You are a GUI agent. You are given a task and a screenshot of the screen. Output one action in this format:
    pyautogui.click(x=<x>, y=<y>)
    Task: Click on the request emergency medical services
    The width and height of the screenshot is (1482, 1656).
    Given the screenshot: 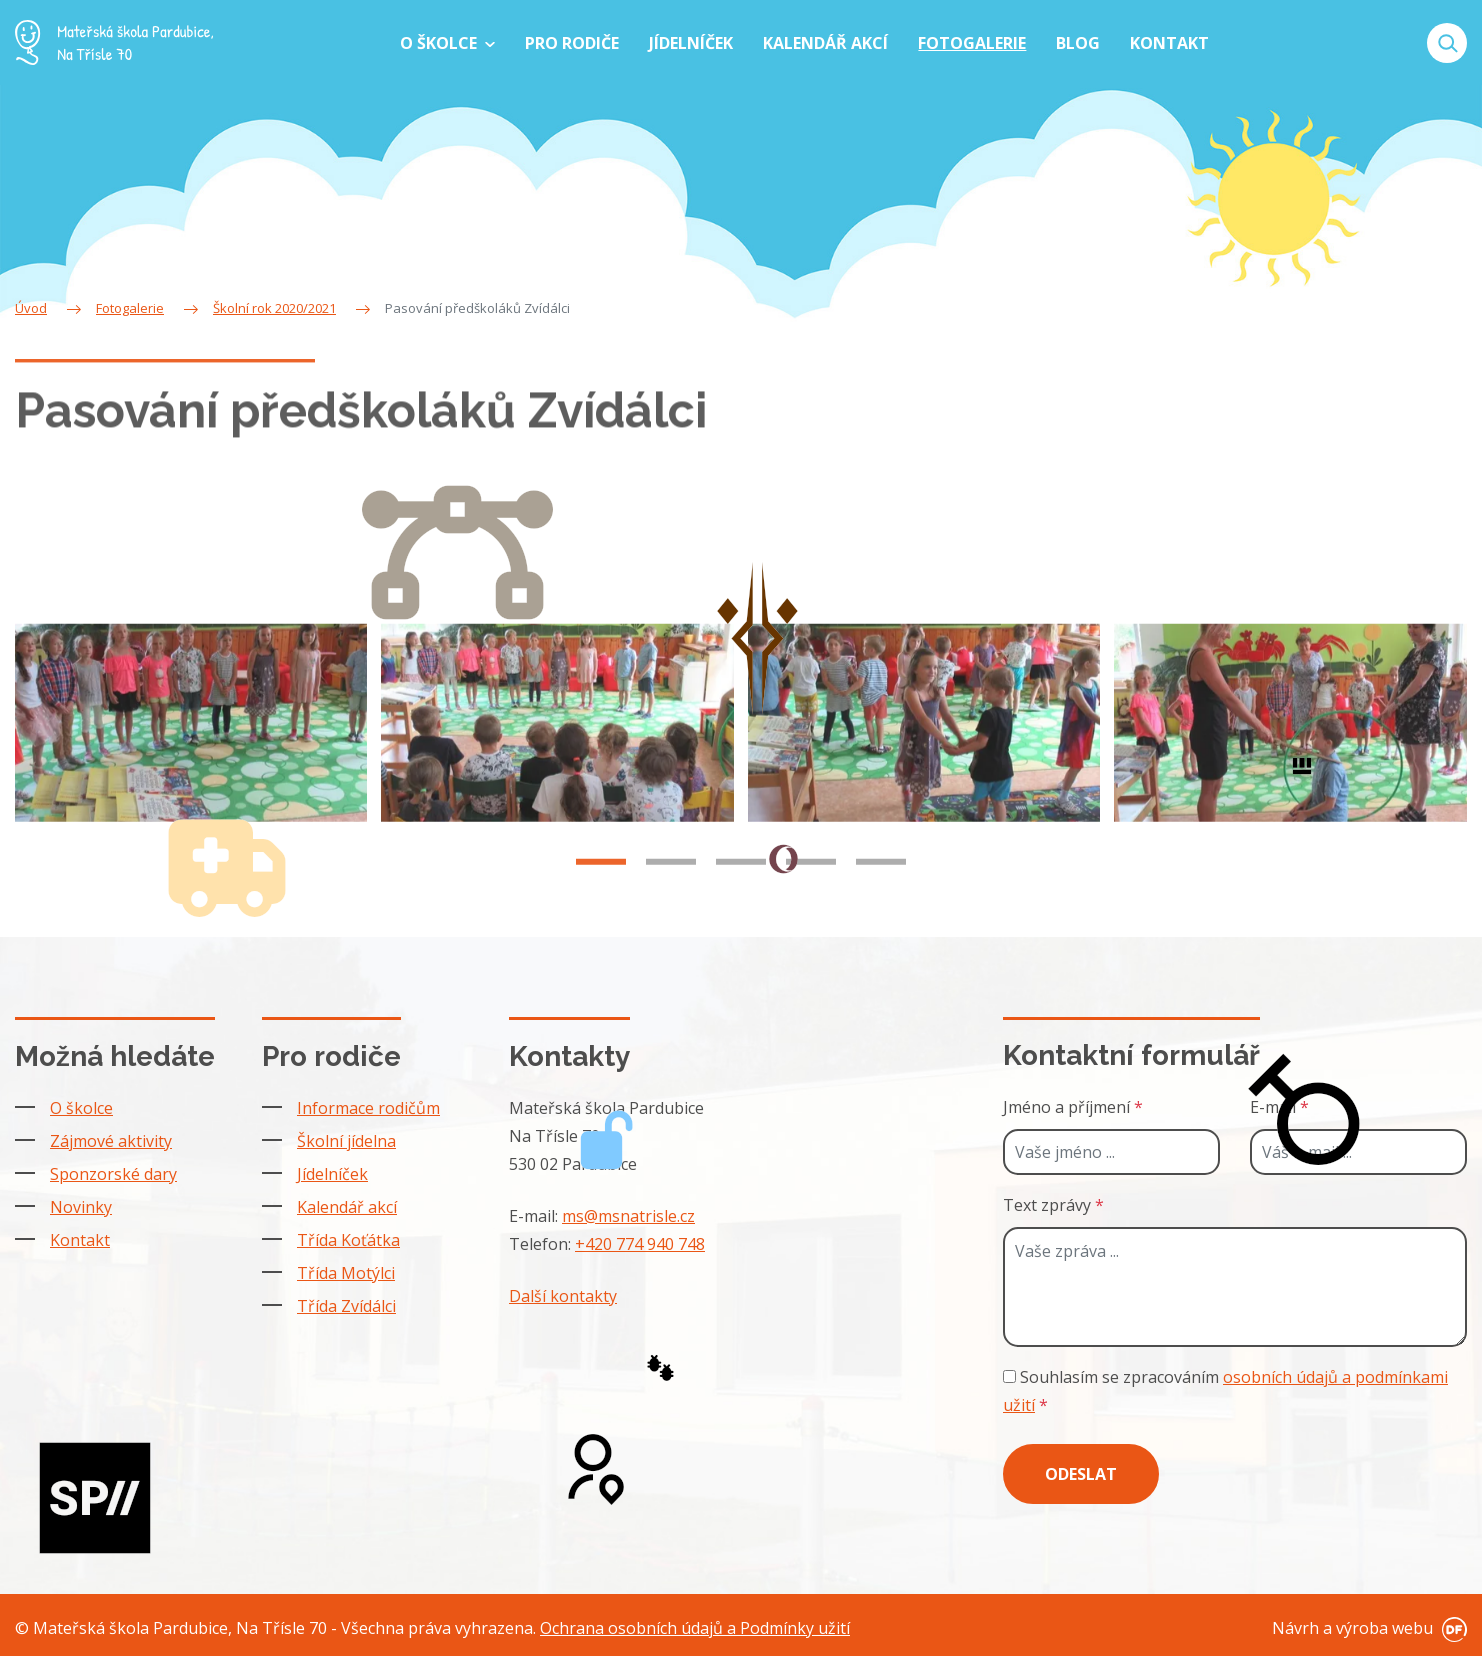 What is the action you would take?
    pyautogui.click(x=227, y=865)
    